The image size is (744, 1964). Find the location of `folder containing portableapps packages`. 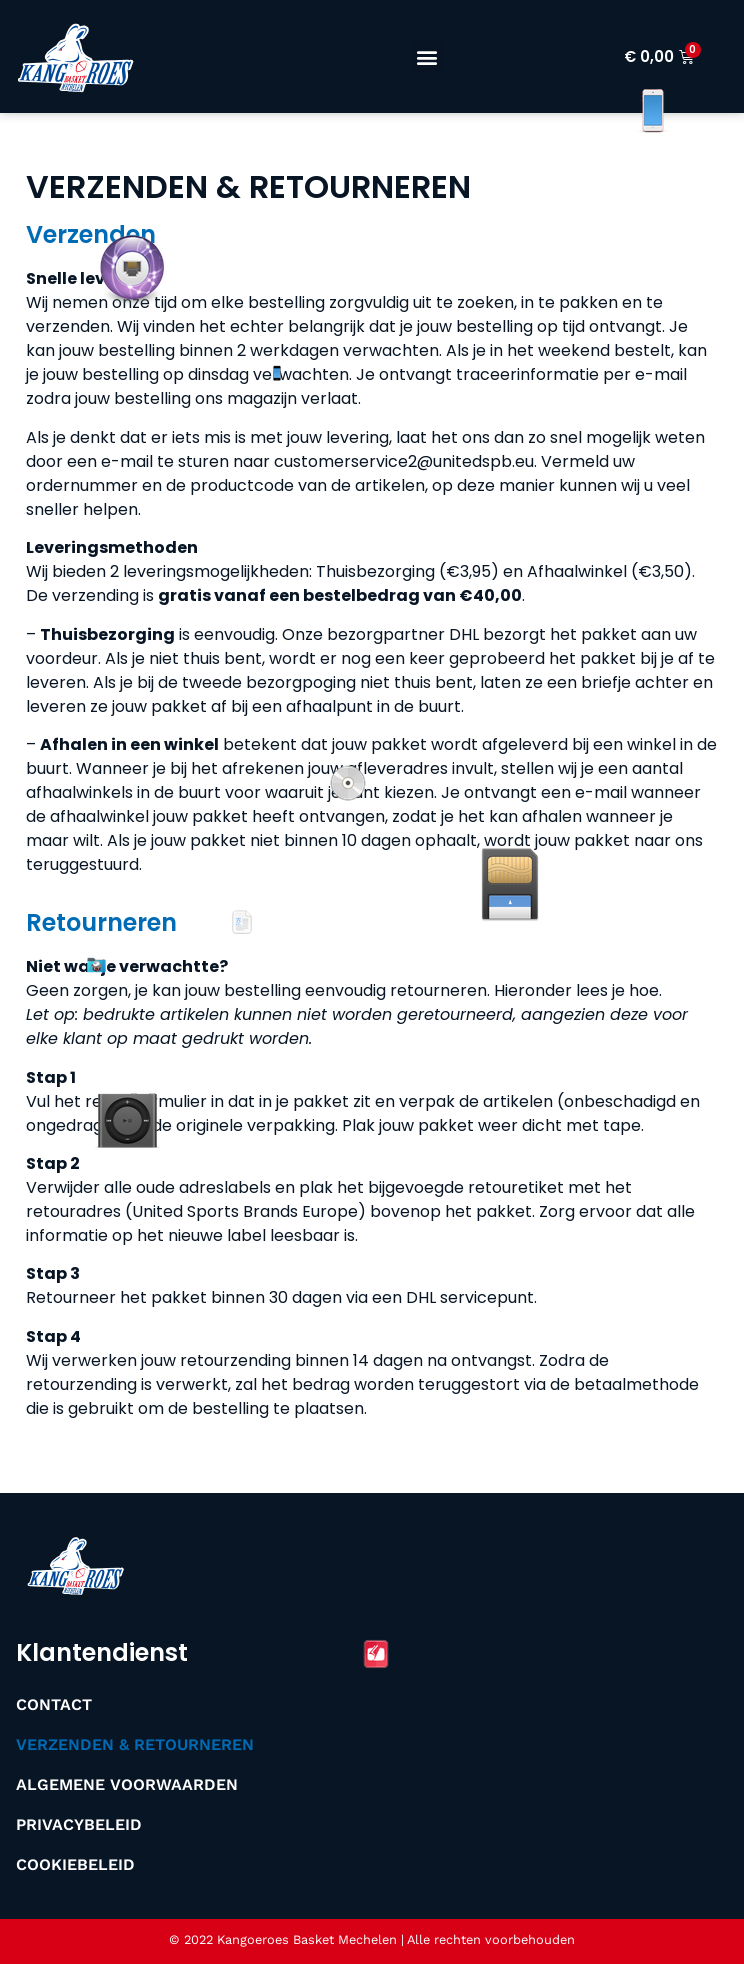

folder containing portableapps packages is located at coordinates (96, 965).